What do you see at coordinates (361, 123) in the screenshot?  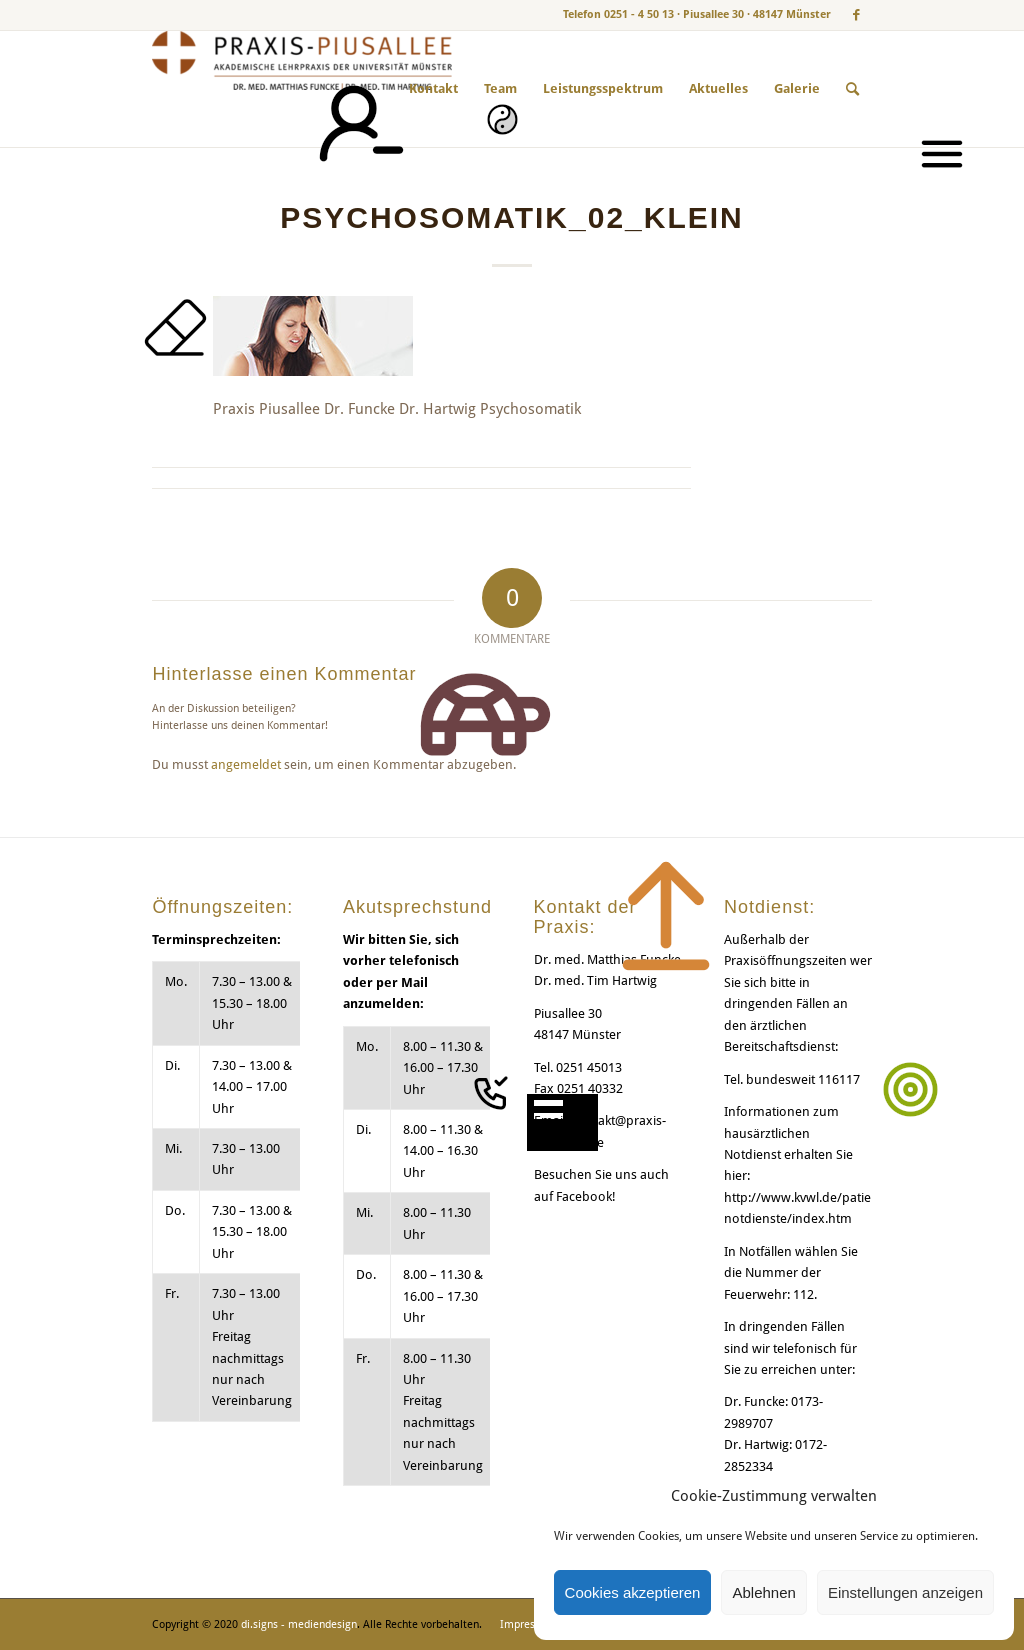 I see `remove a user or contact` at bounding box center [361, 123].